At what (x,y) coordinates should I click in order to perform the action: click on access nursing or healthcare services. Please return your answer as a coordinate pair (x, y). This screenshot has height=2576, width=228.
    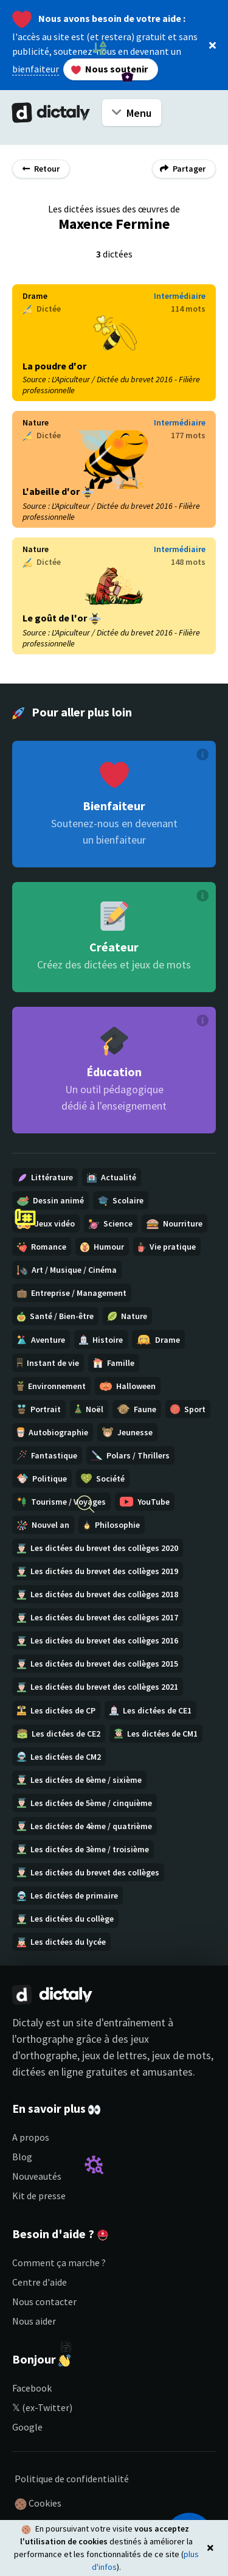
    Looking at the image, I should click on (127, 77).